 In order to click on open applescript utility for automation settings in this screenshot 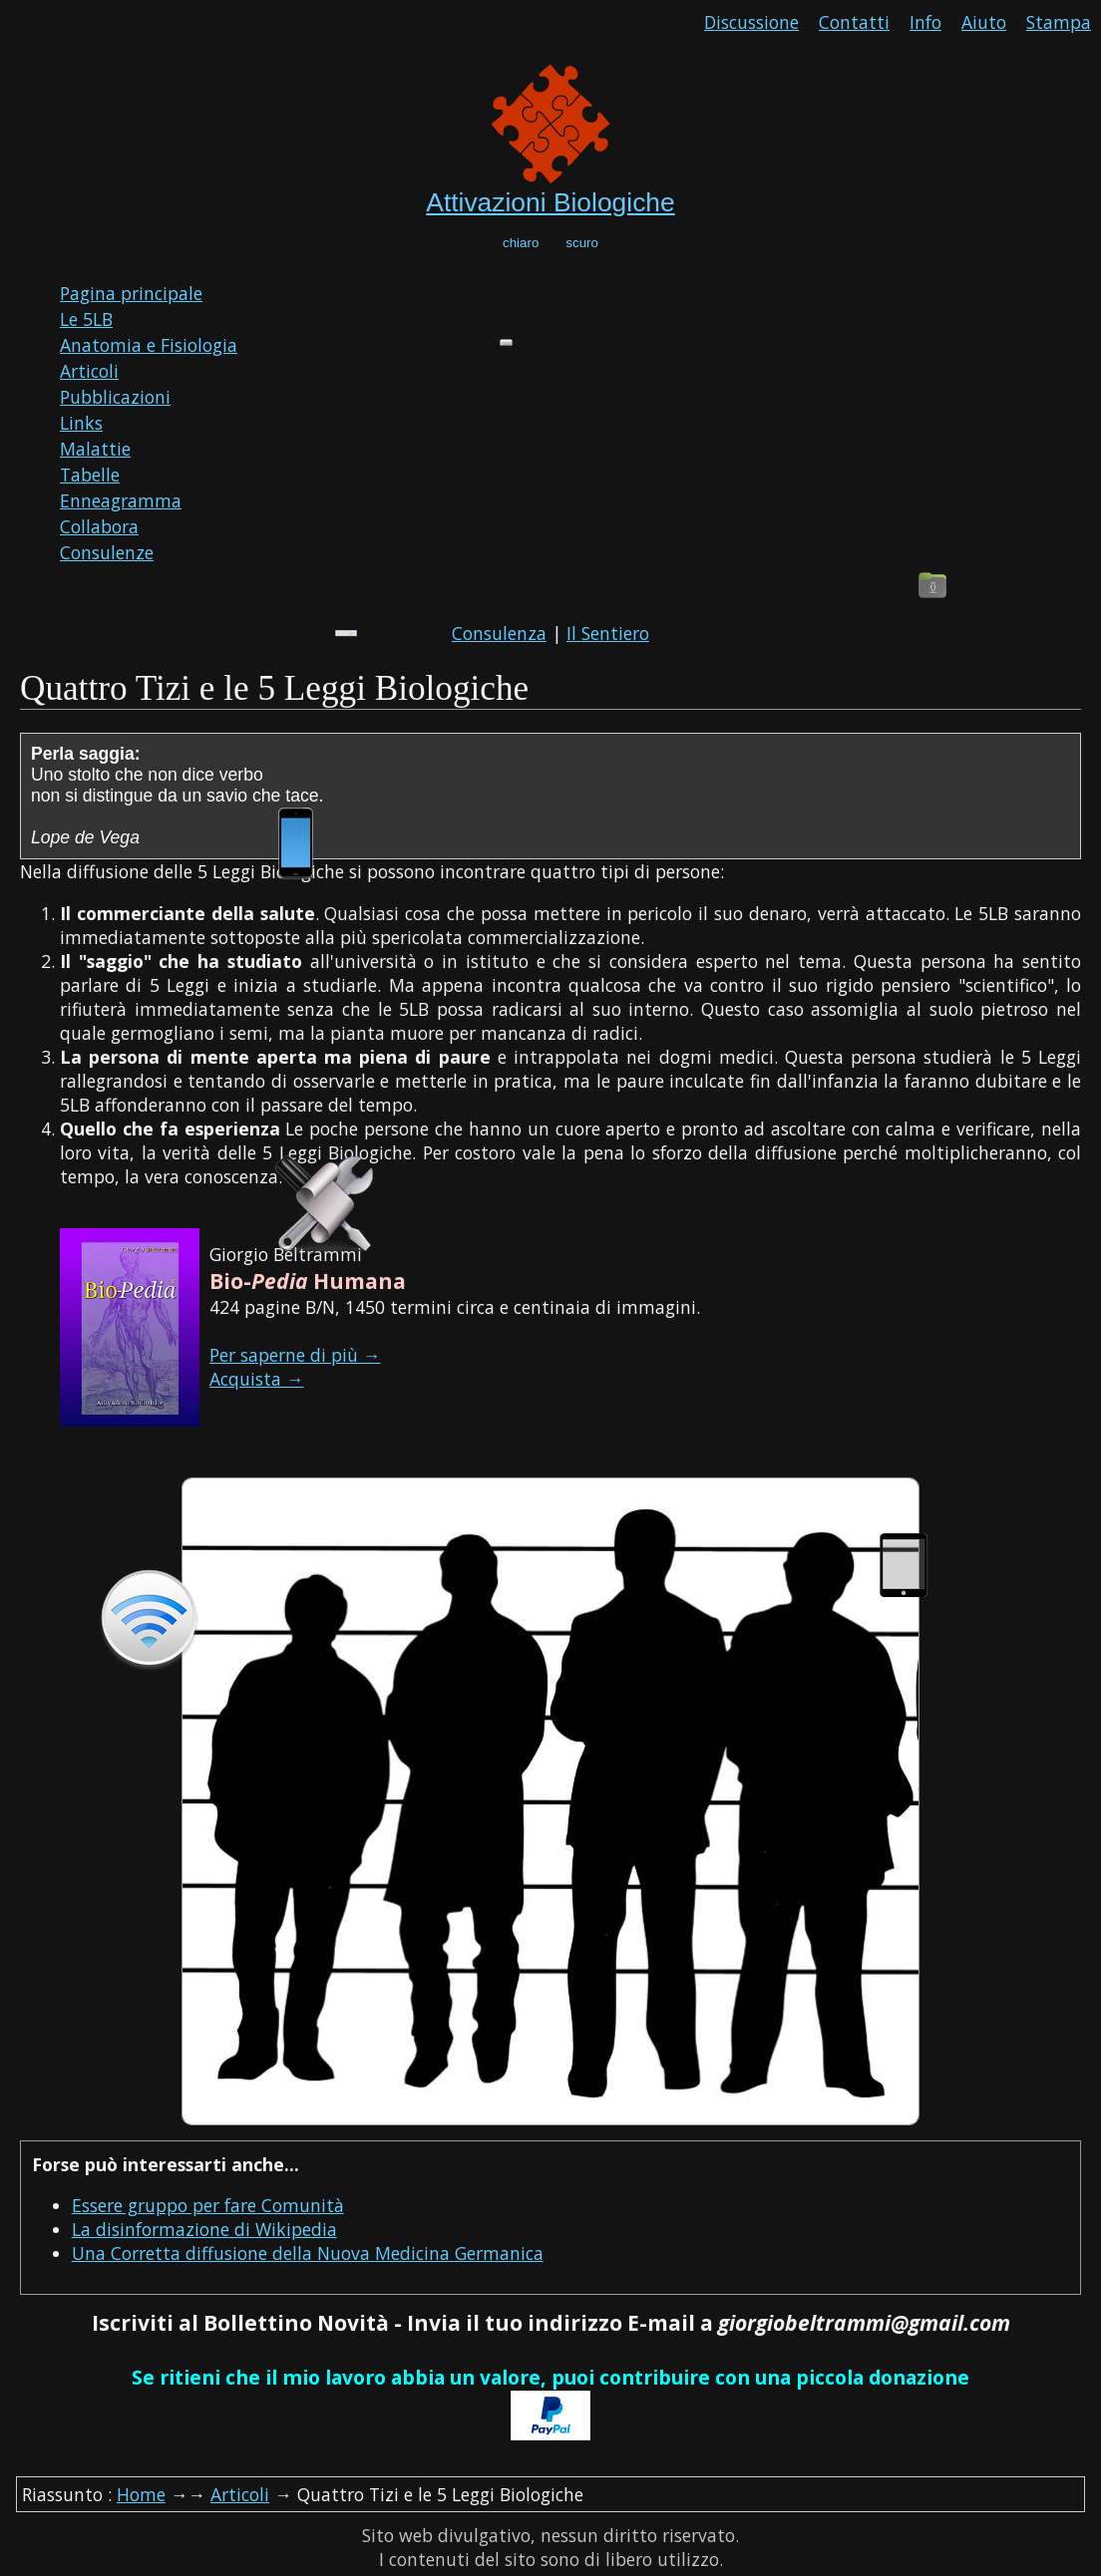, I will do `click(324, 1204)`.